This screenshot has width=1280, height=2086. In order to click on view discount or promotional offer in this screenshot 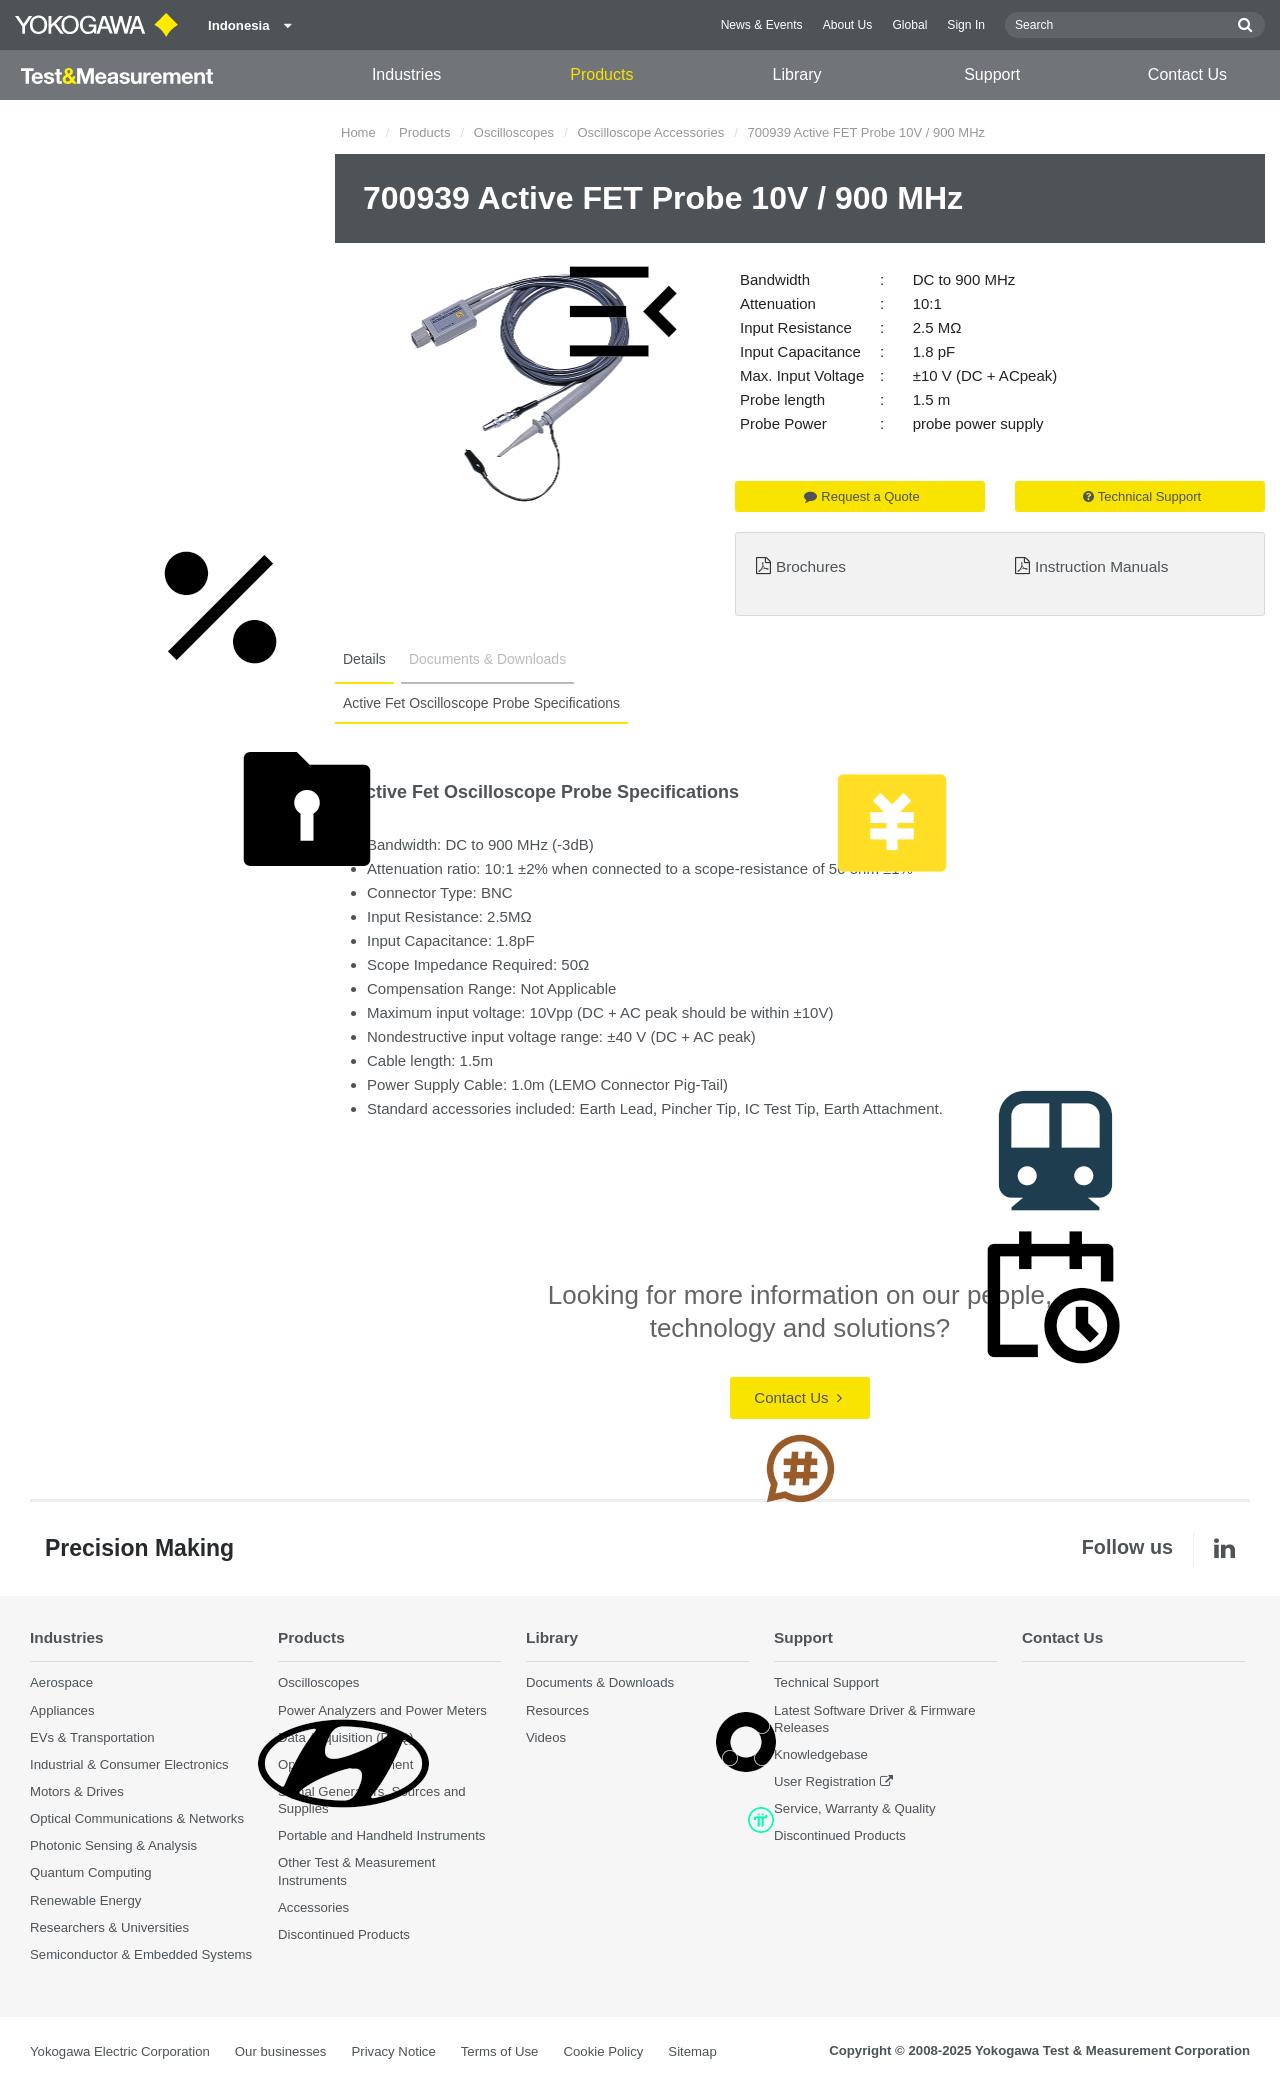, I will do `click(220, 607)`.